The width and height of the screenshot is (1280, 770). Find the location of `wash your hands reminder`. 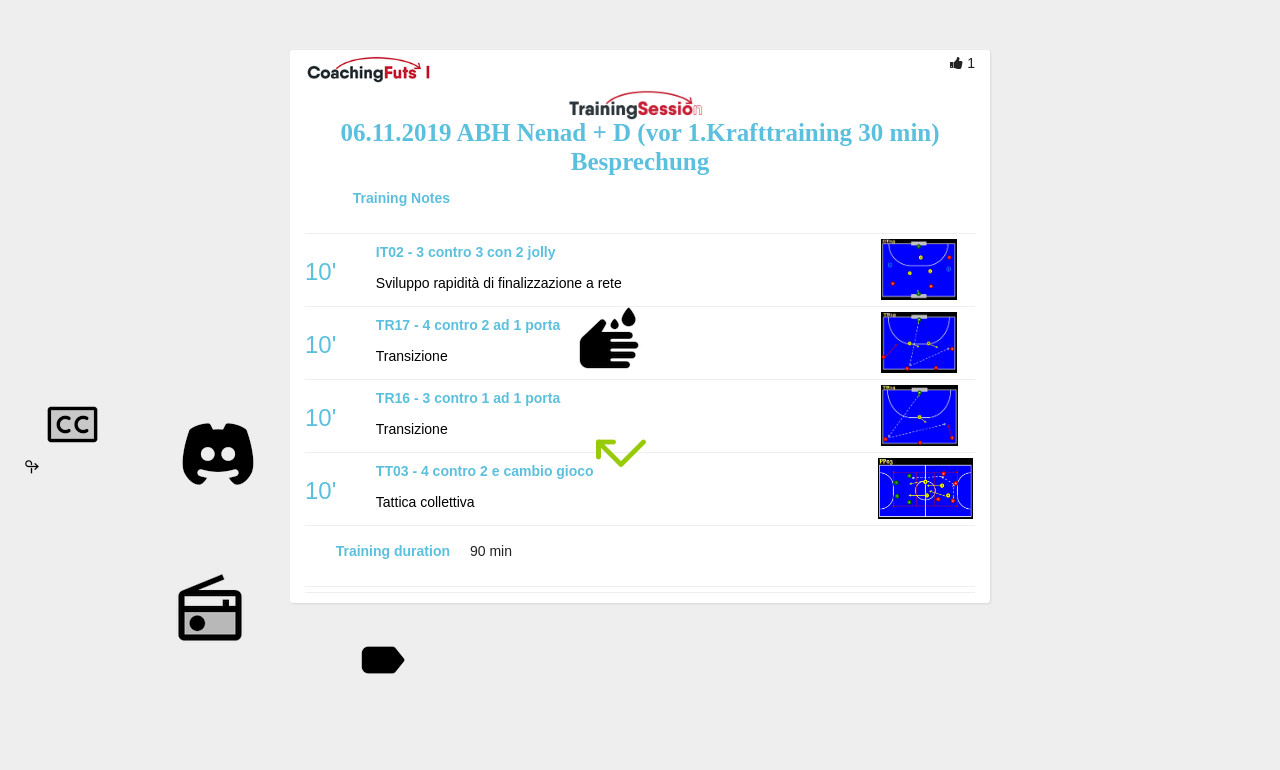

wash your hands reminder is located at coordinates (610, 337).